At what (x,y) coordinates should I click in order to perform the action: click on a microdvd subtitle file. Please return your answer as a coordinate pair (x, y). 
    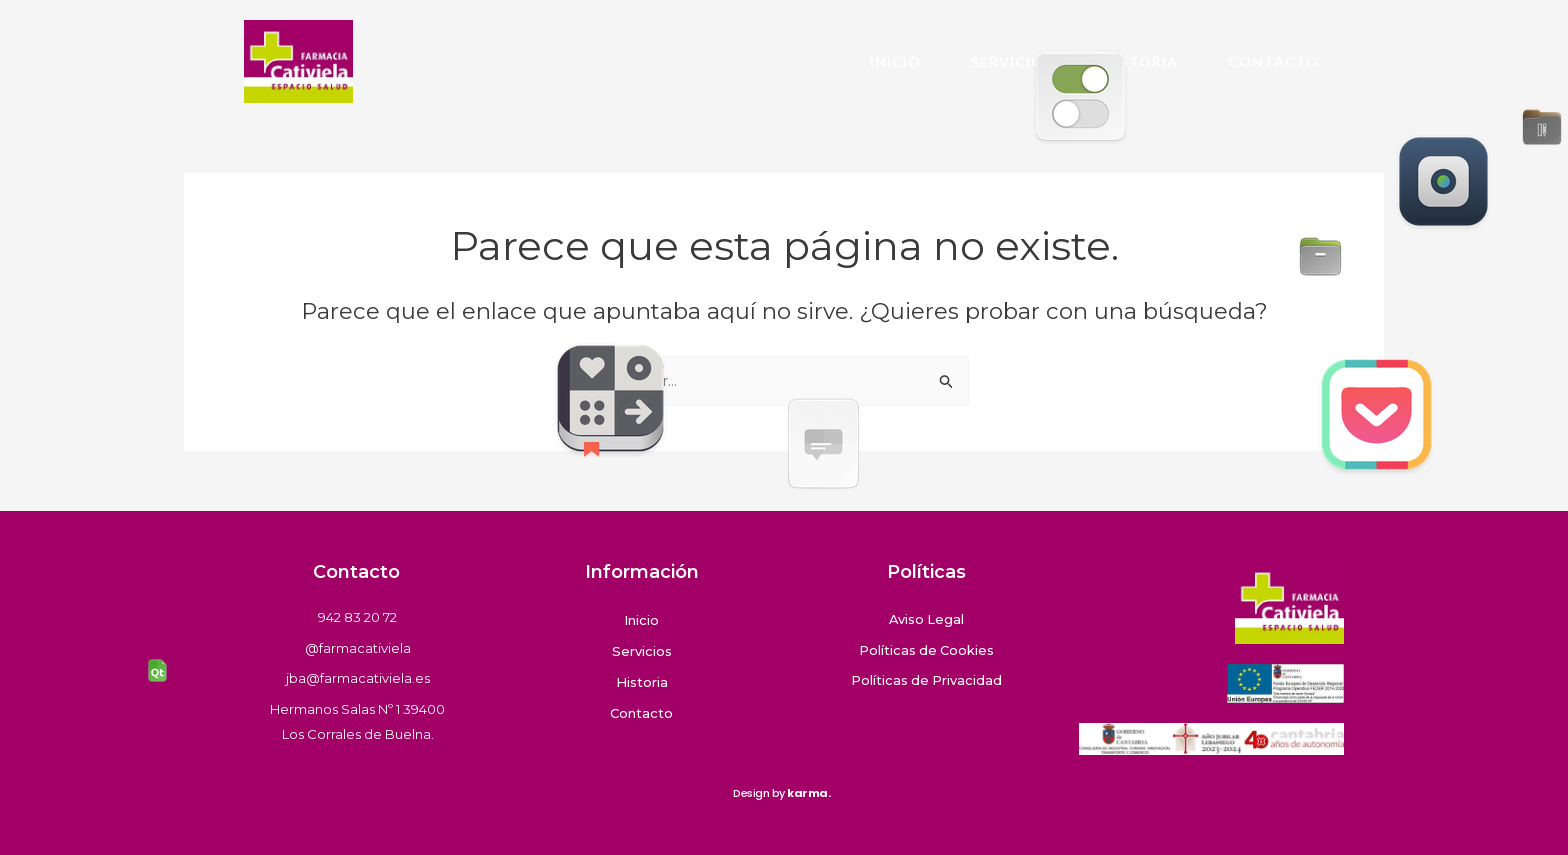
    Looking at the image, I should click on (823, 443).